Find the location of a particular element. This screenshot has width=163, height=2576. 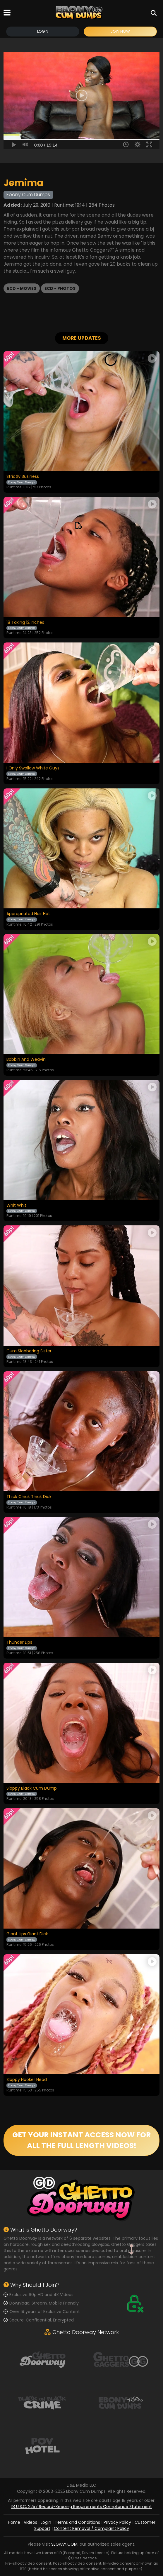

view file analytics or report is located at coordinates (78, 525).